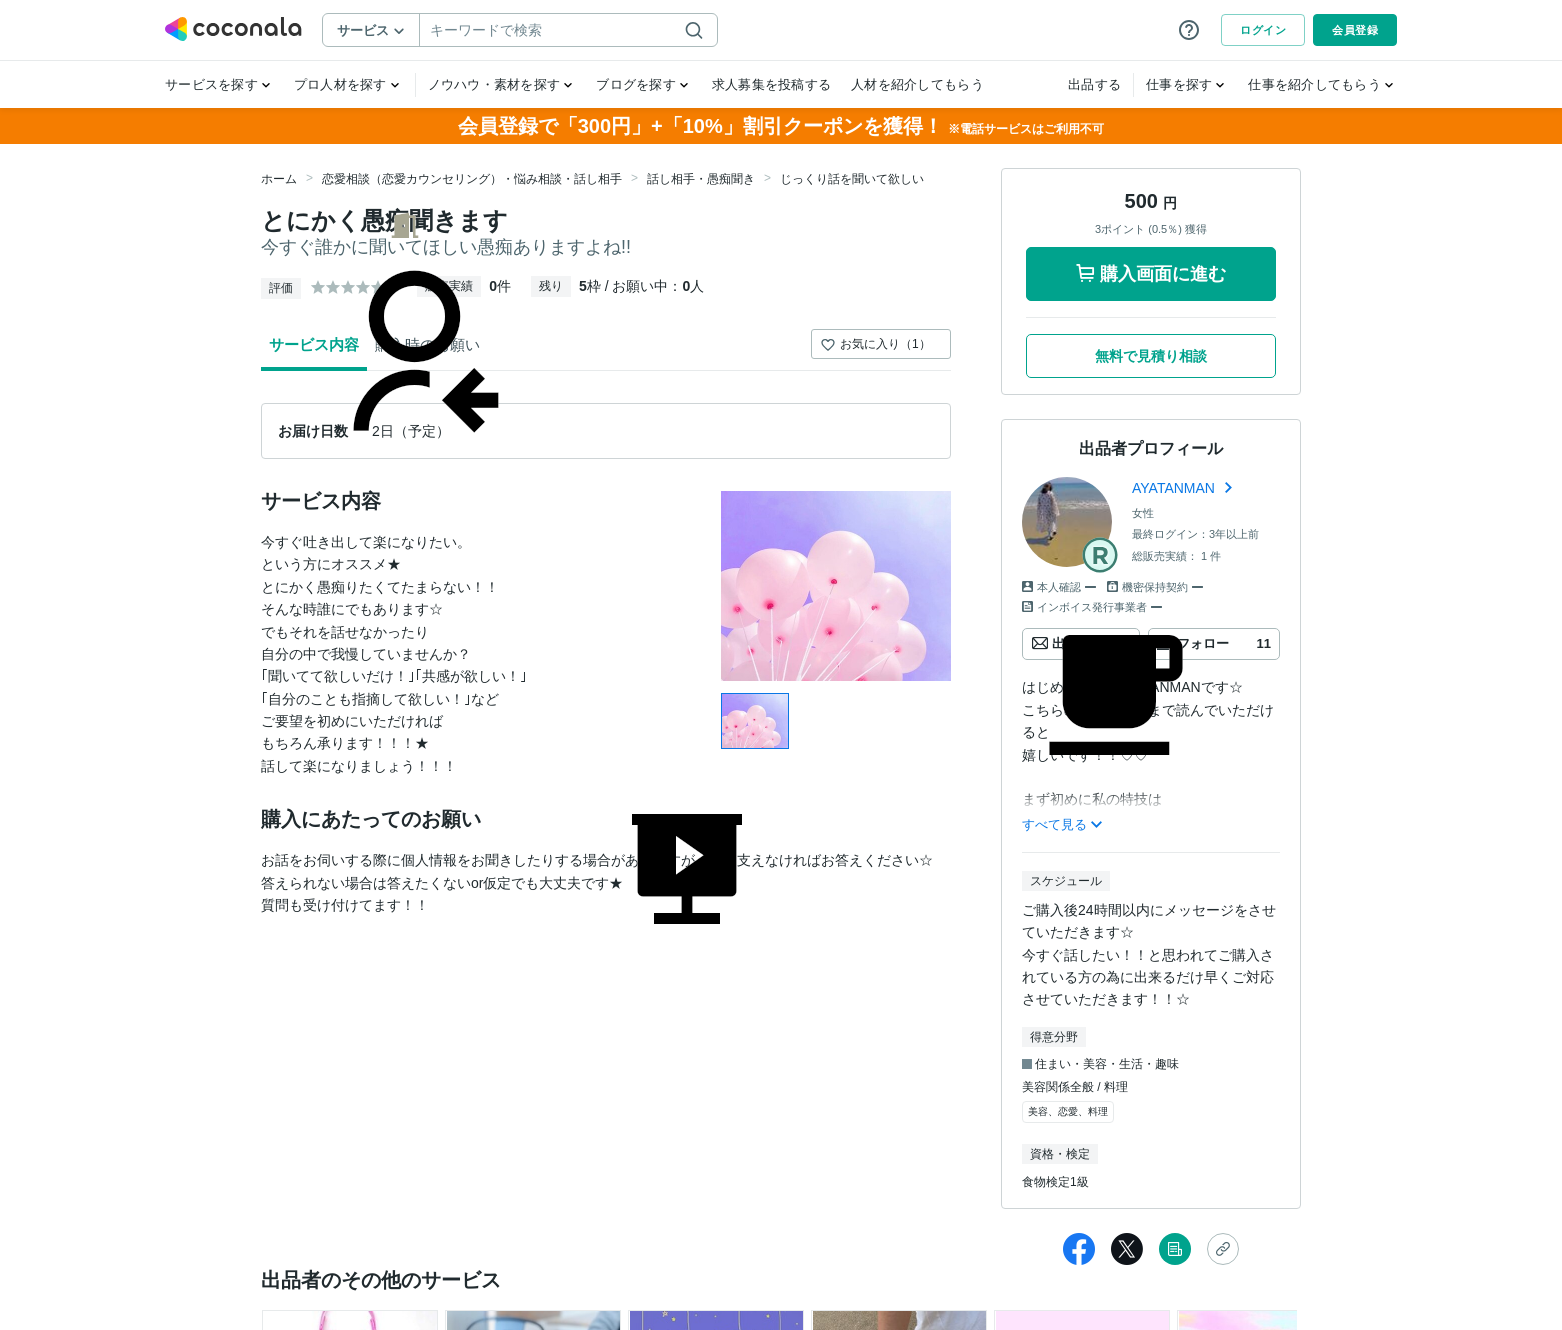 The height and width of the screenshot is (1330, 1562). I want to click on incoming user request or invitation, so click(414, 354).